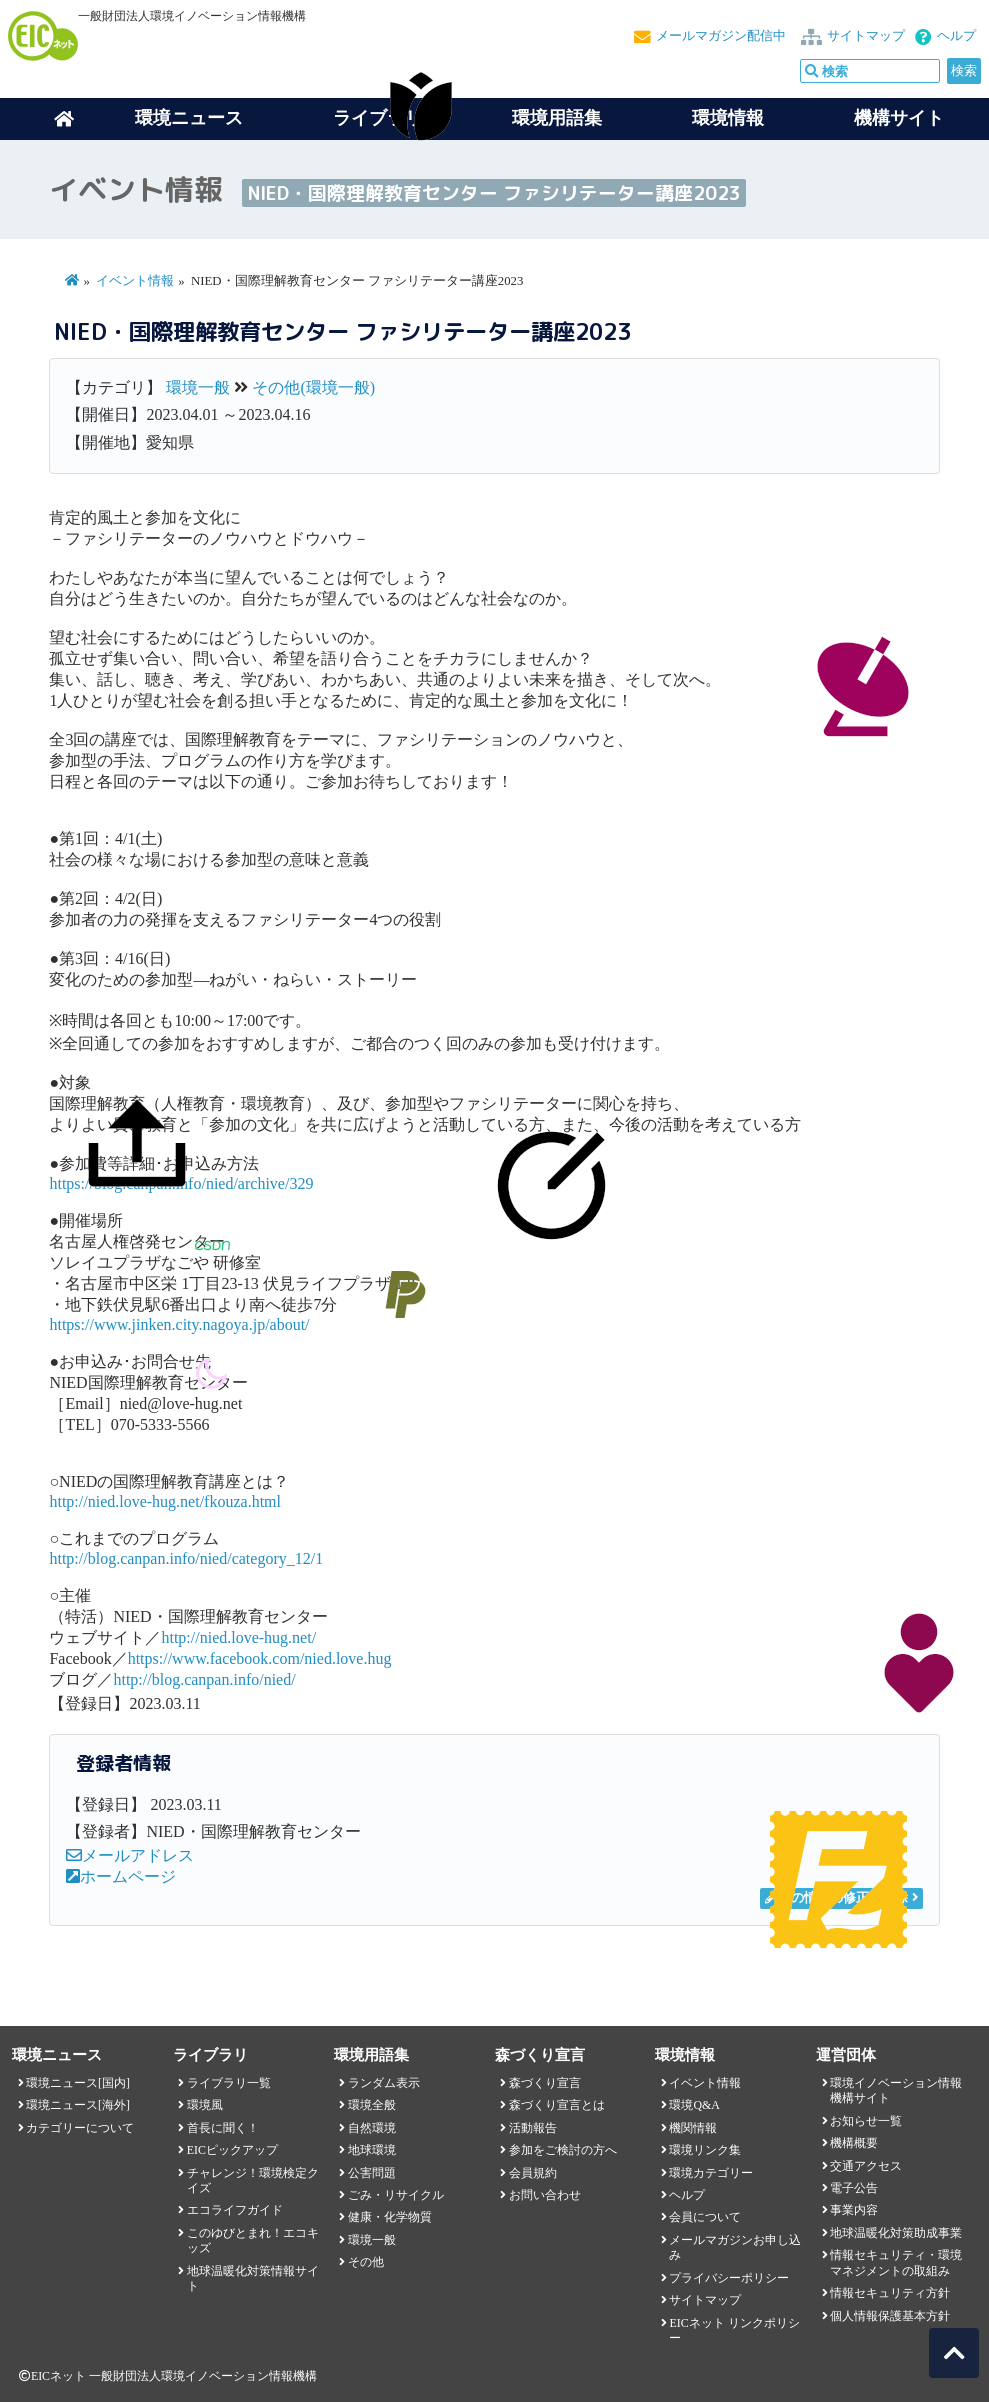 This screenshot has height=2402, width=989. What do you see at coordinates (838, 1879) in the screenshot?
I see `open FileZilla FTP client` at bounding box center [838, 1879].